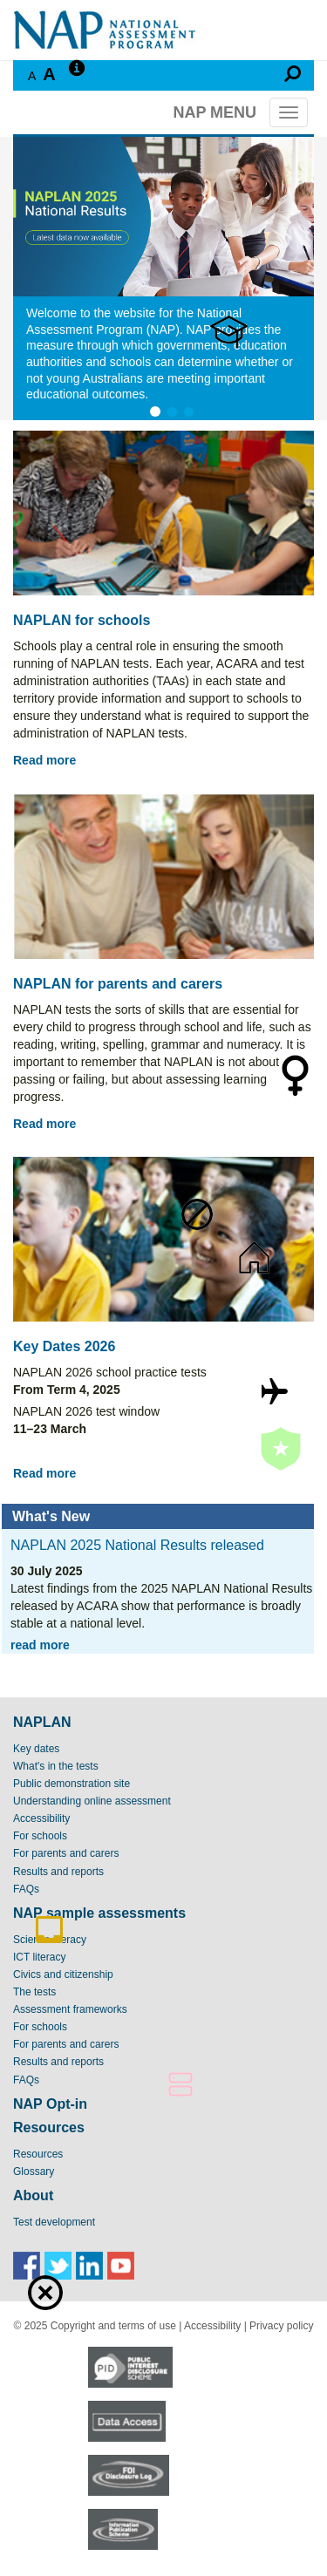 Image resolution: width=327 pixels, height=2576 pixels. Describe the element at coordinates (197, 1214) in the screenshot. I see `block or ban a user` at that location.